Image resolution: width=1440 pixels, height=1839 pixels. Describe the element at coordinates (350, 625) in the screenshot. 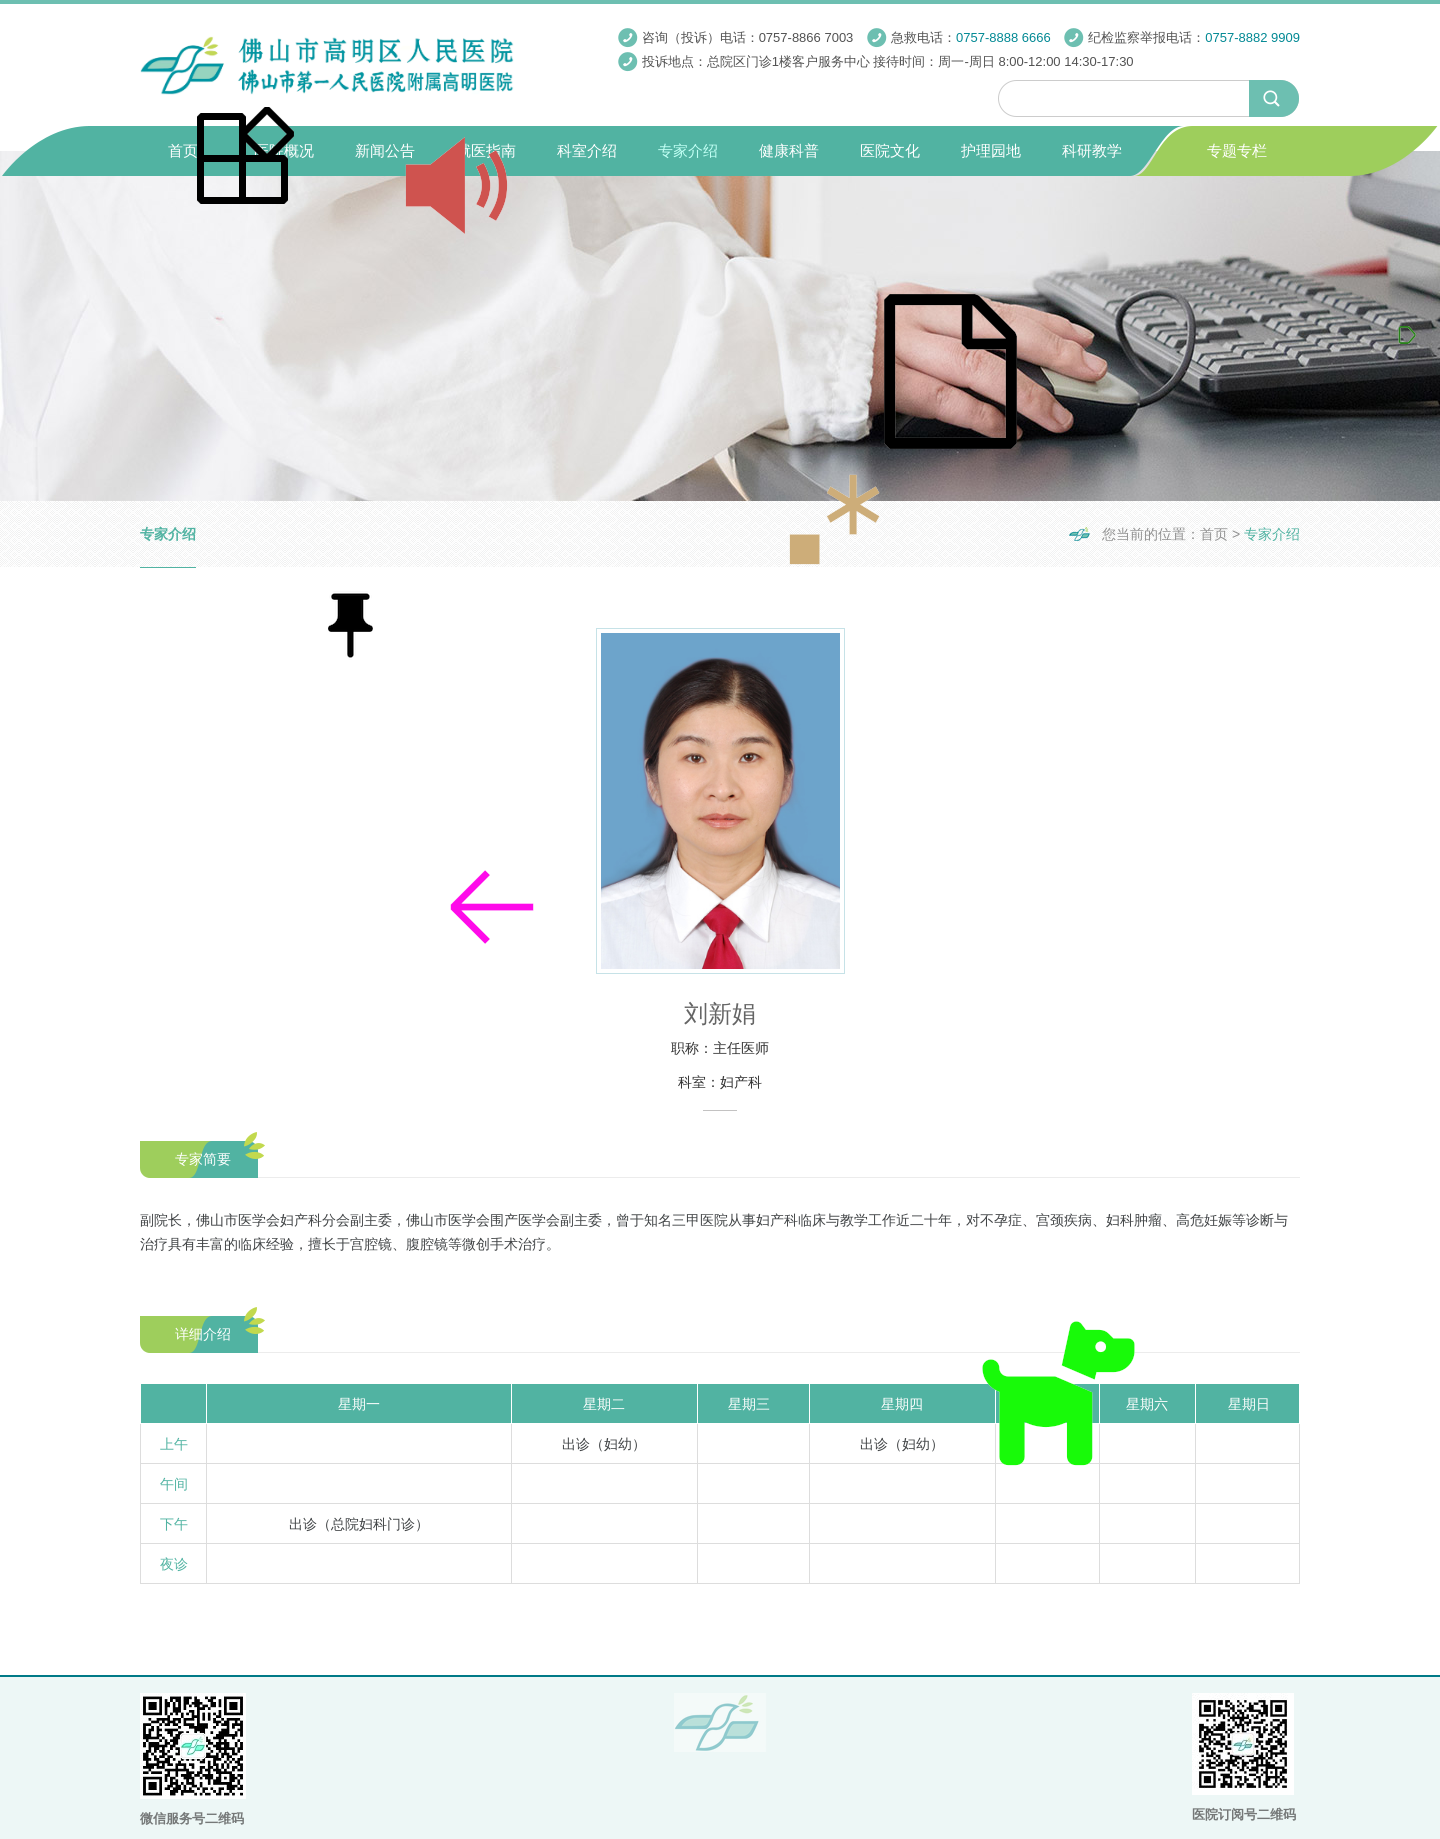

I see `pin item to keep it visible` at that location.